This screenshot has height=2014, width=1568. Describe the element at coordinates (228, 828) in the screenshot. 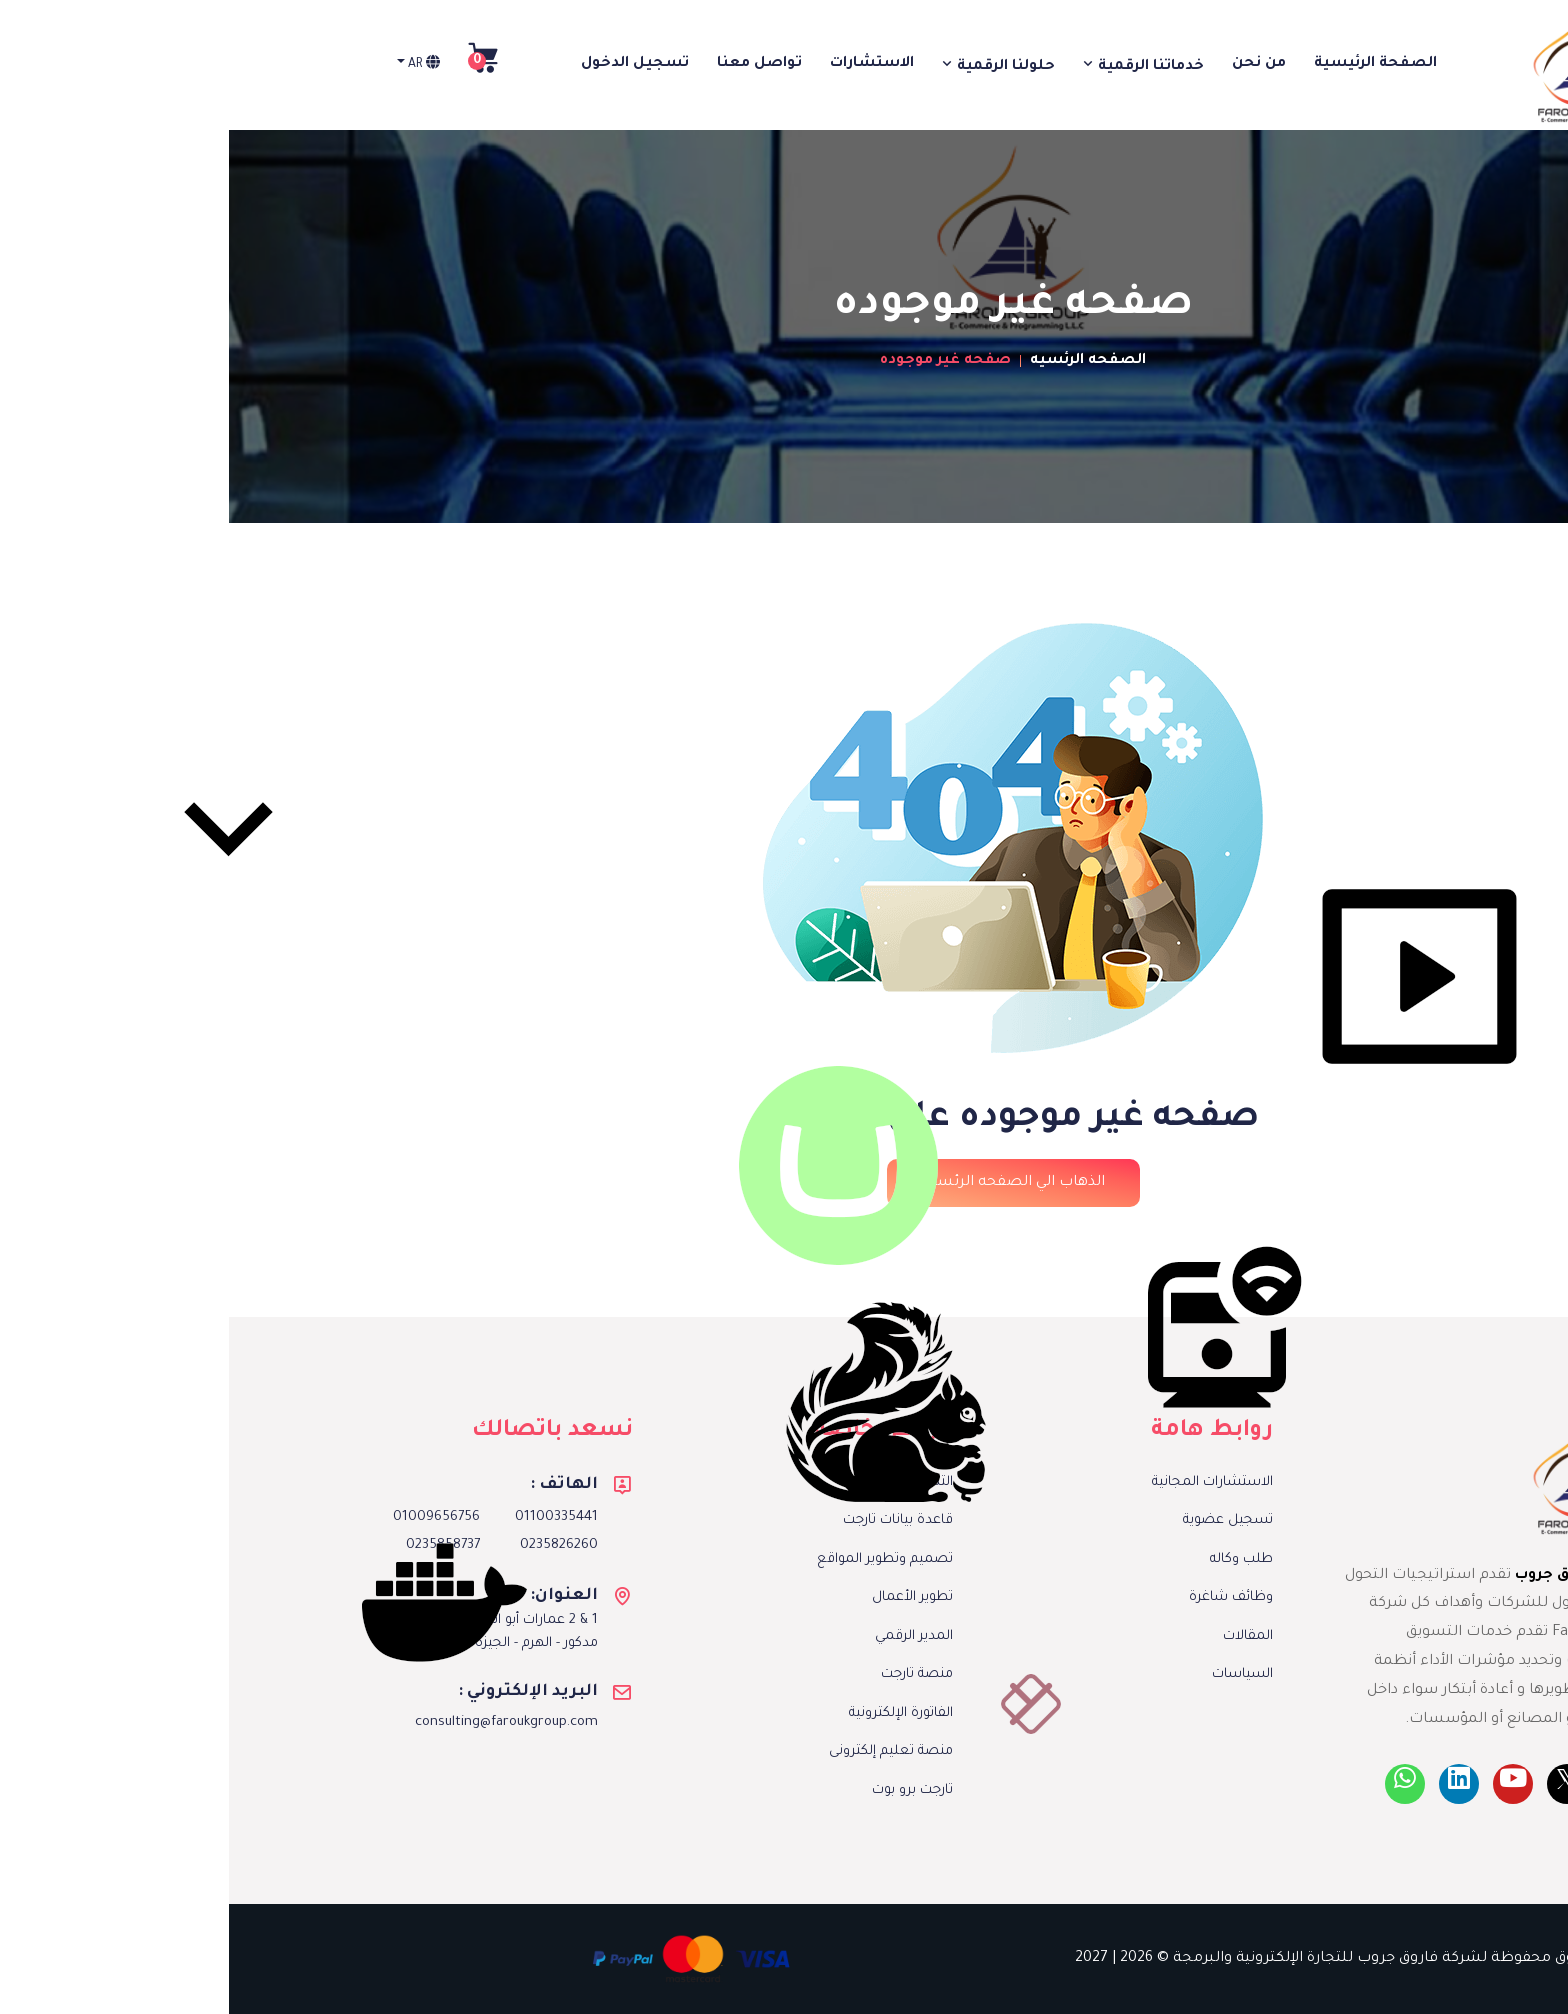

I see `expand dropdown menu` at that location.